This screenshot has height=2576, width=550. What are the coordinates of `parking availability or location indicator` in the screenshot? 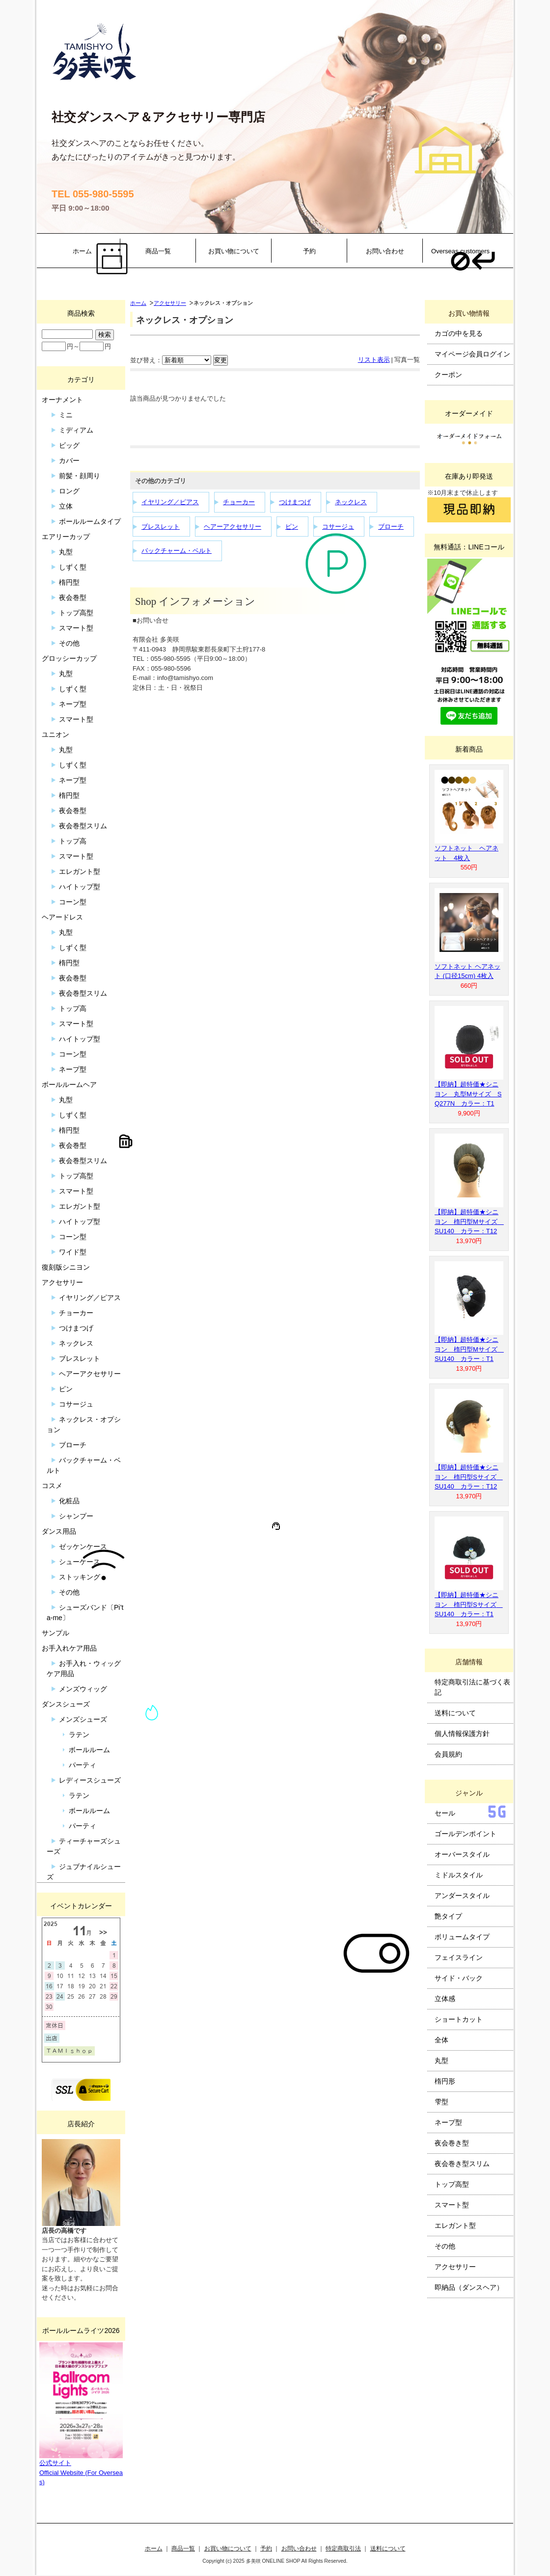 It's located at (336, 564).